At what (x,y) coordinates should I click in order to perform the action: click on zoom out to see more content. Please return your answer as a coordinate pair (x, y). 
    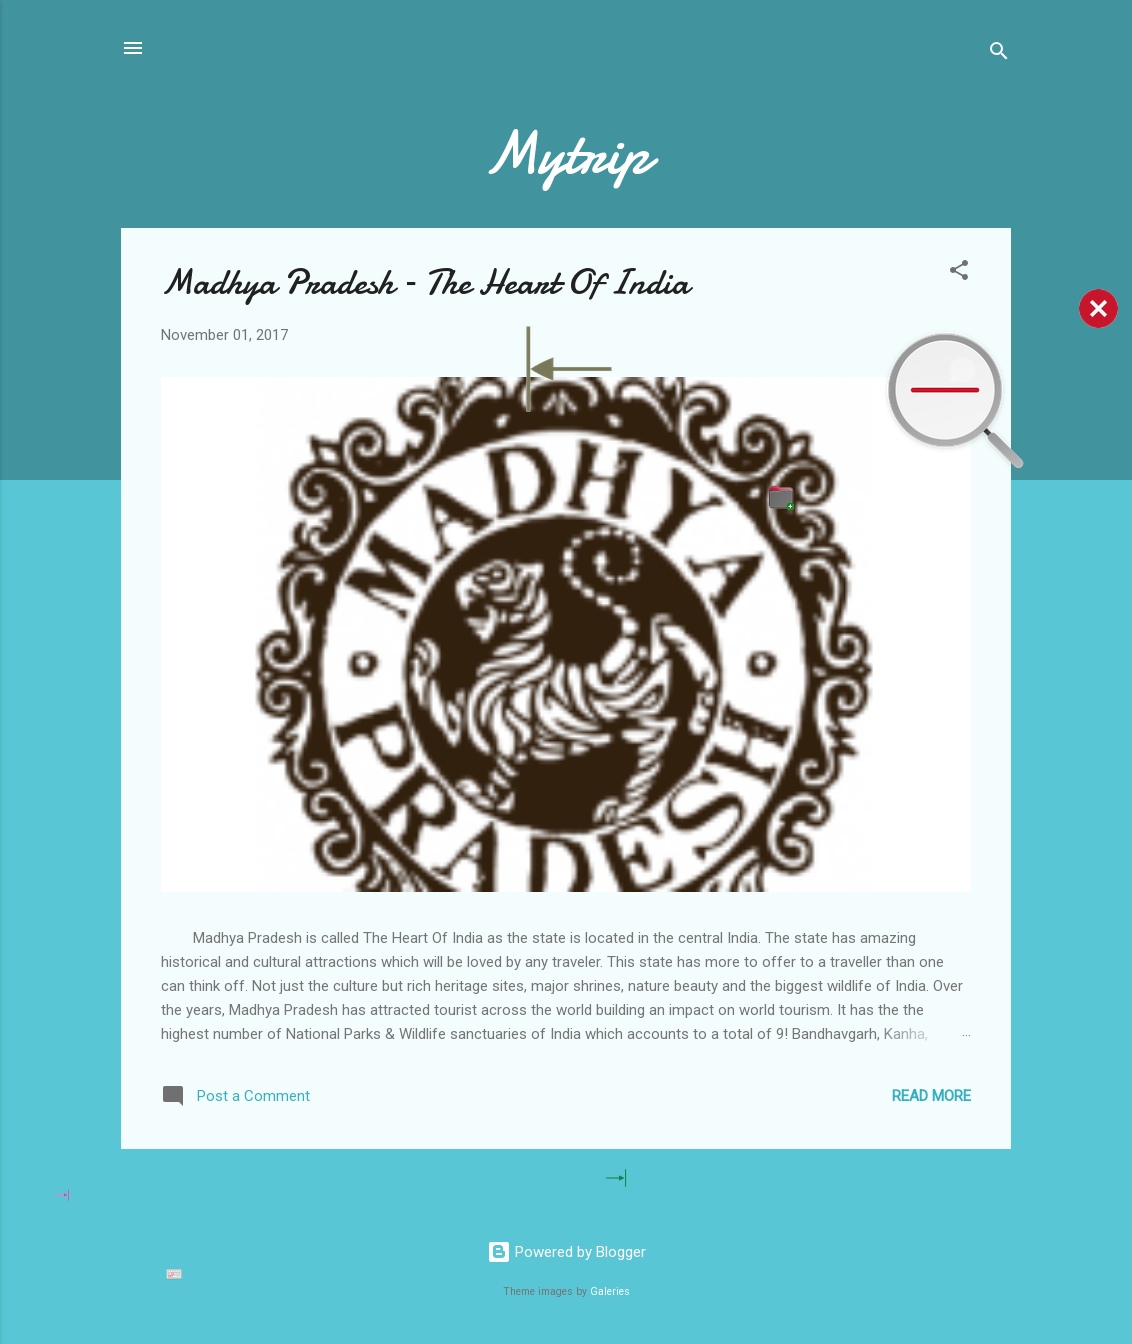
    Looking at the image, I should click on (954, 399).